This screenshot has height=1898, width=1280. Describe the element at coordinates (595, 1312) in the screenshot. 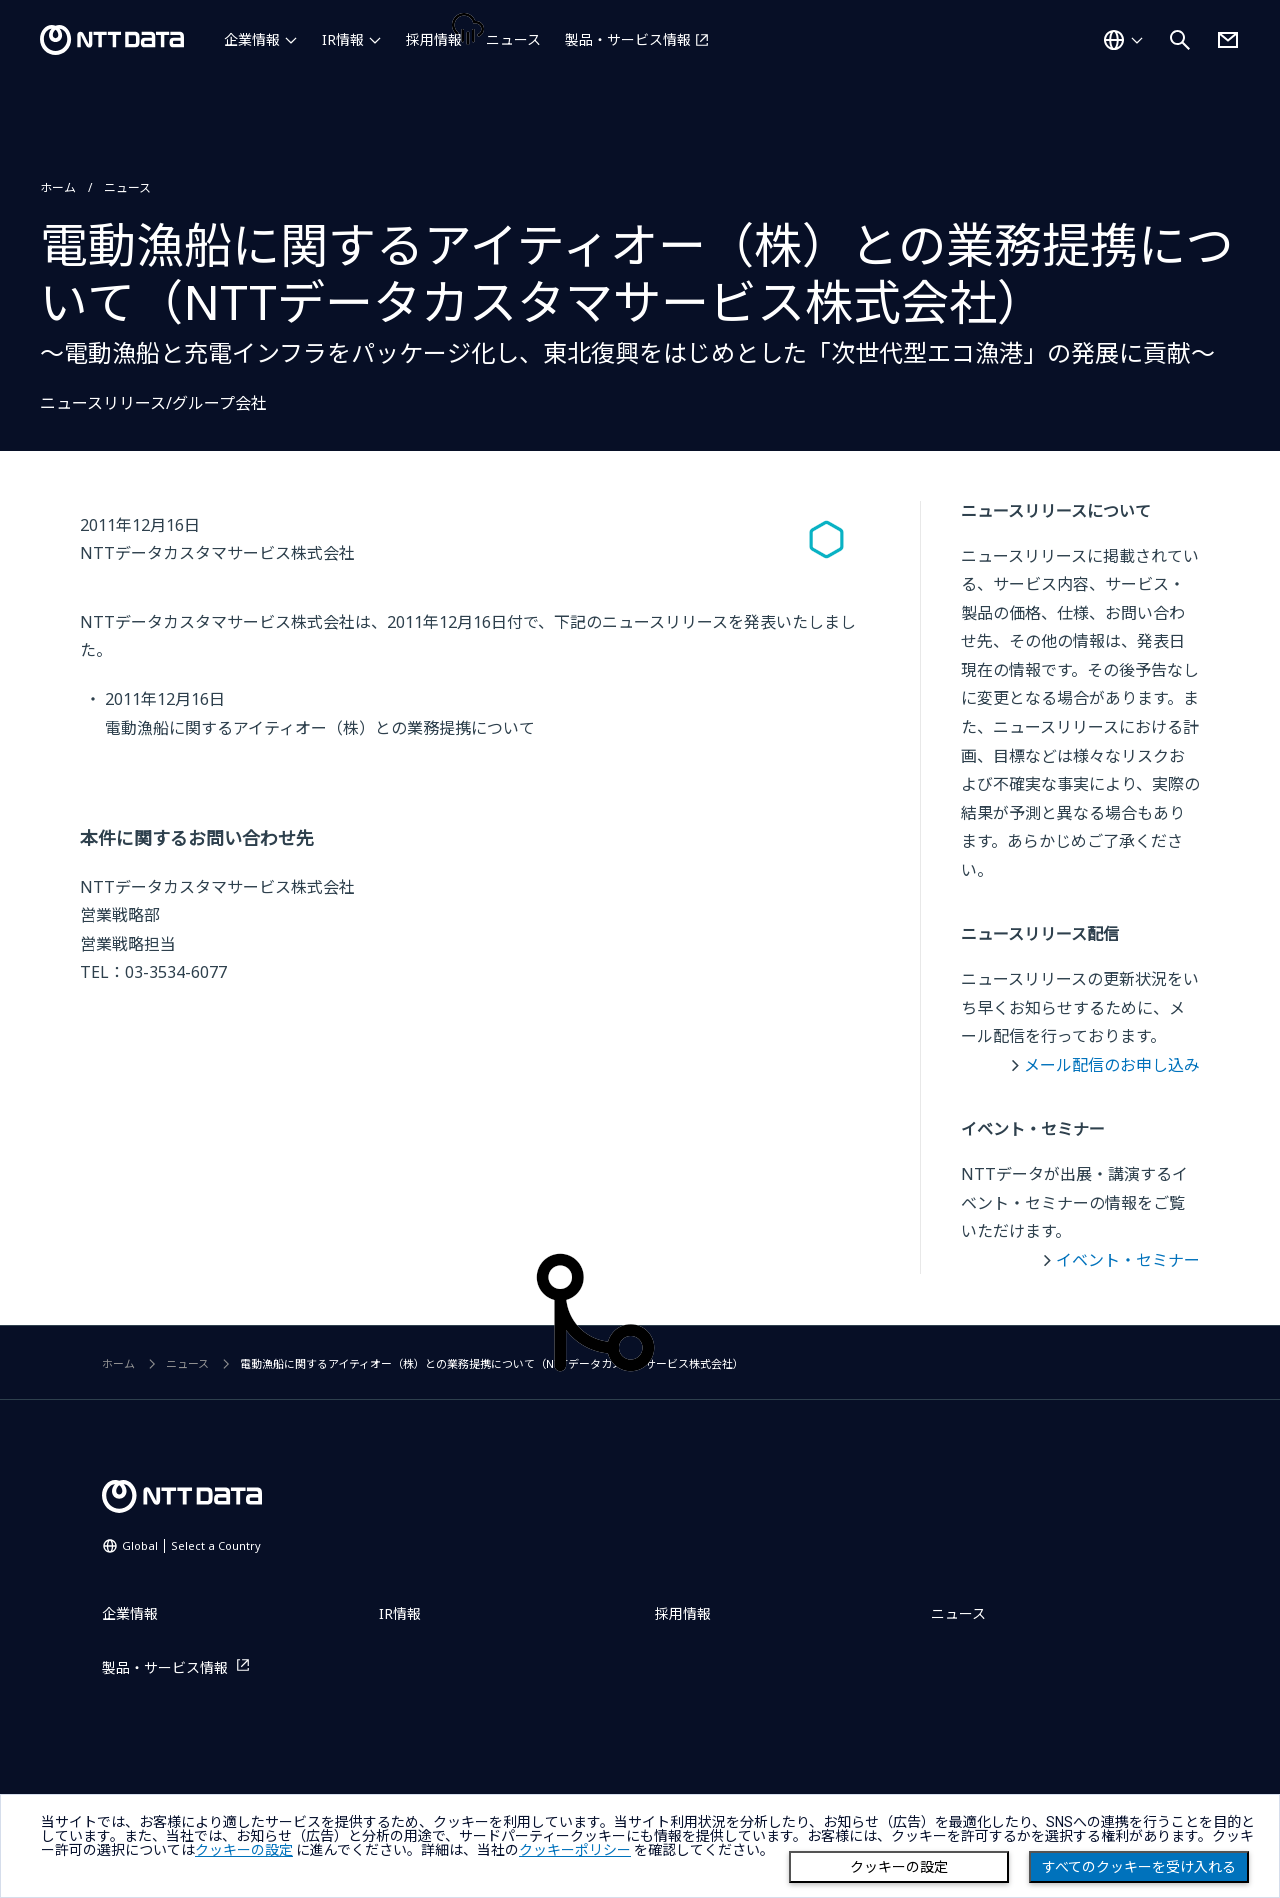

I see `merge branches in version control` at that location.